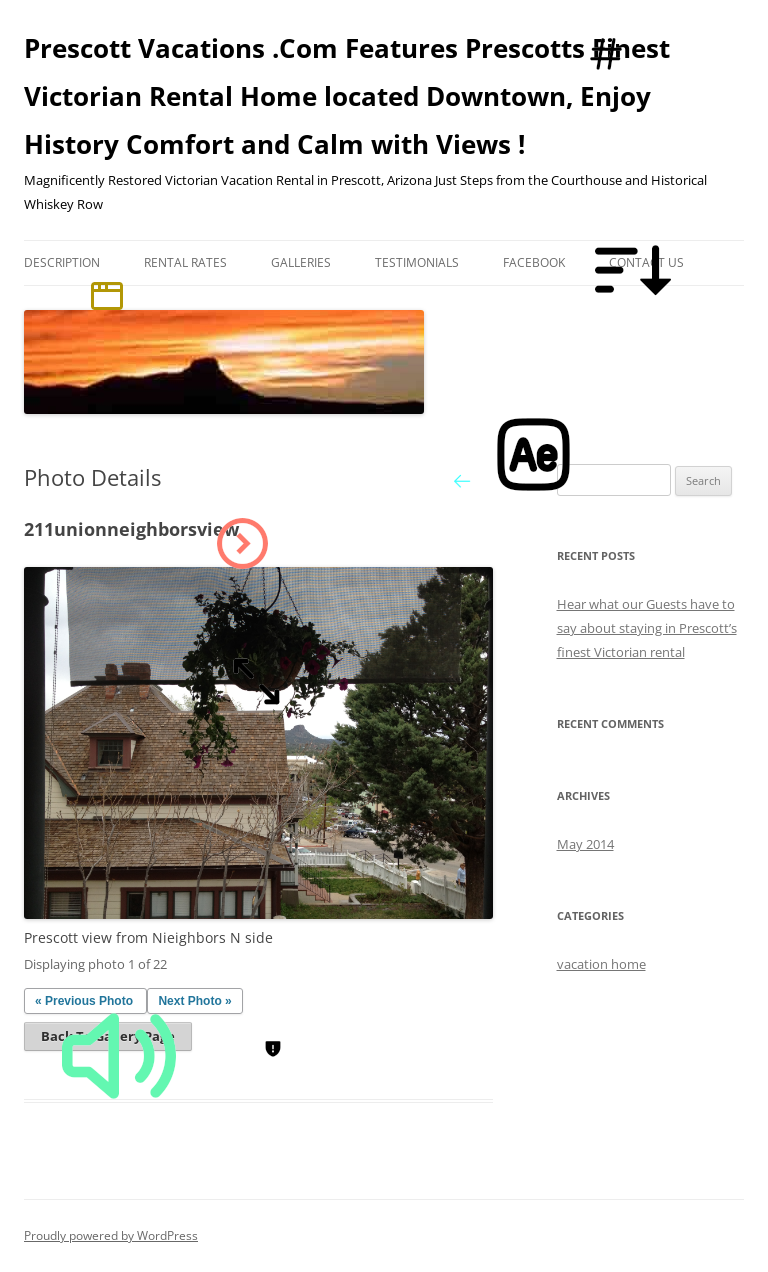  Describe the element at coordinates (107, 296) in the screenshot. I see `open in browser window` at that location.